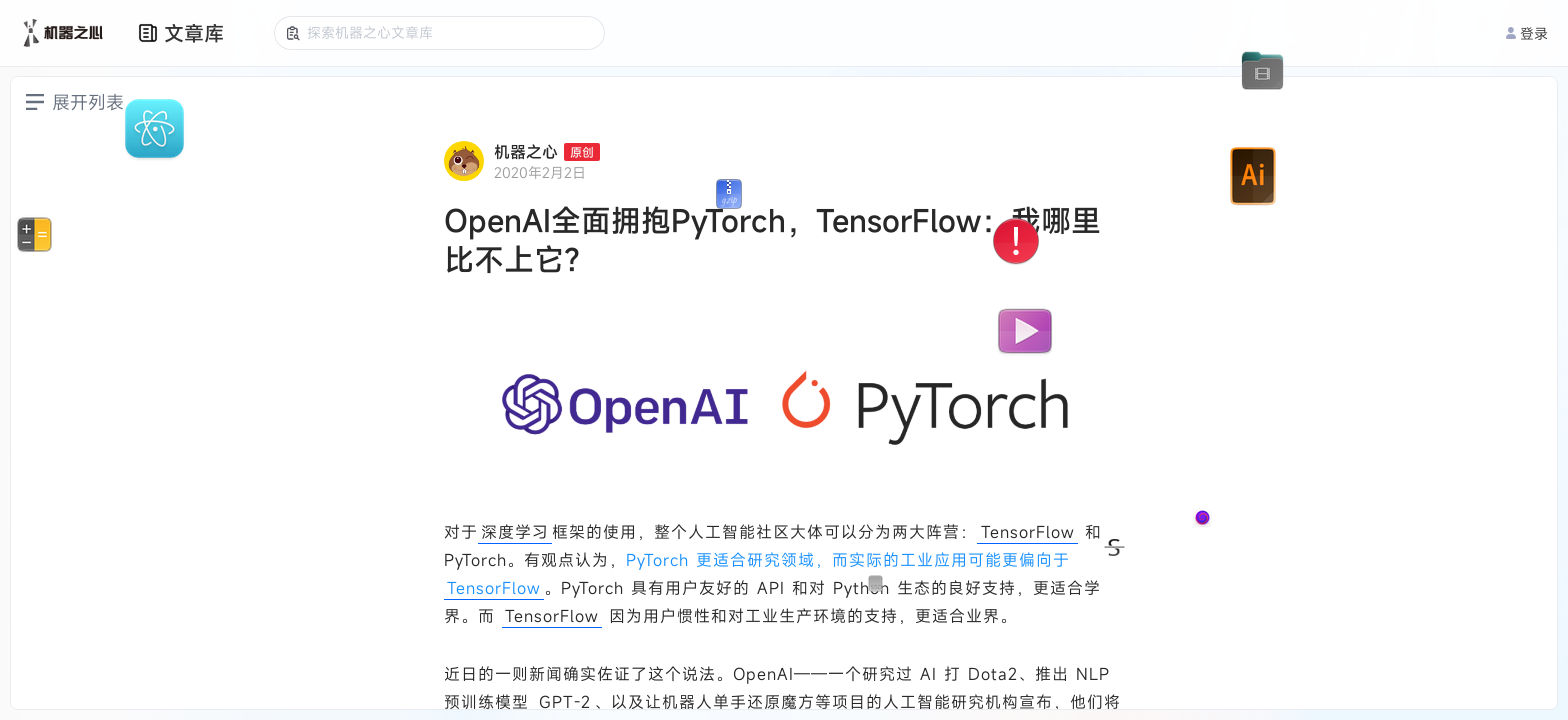 The image size is (1568, 720). I want to click on launch an electron-based application, so click(154, 128).